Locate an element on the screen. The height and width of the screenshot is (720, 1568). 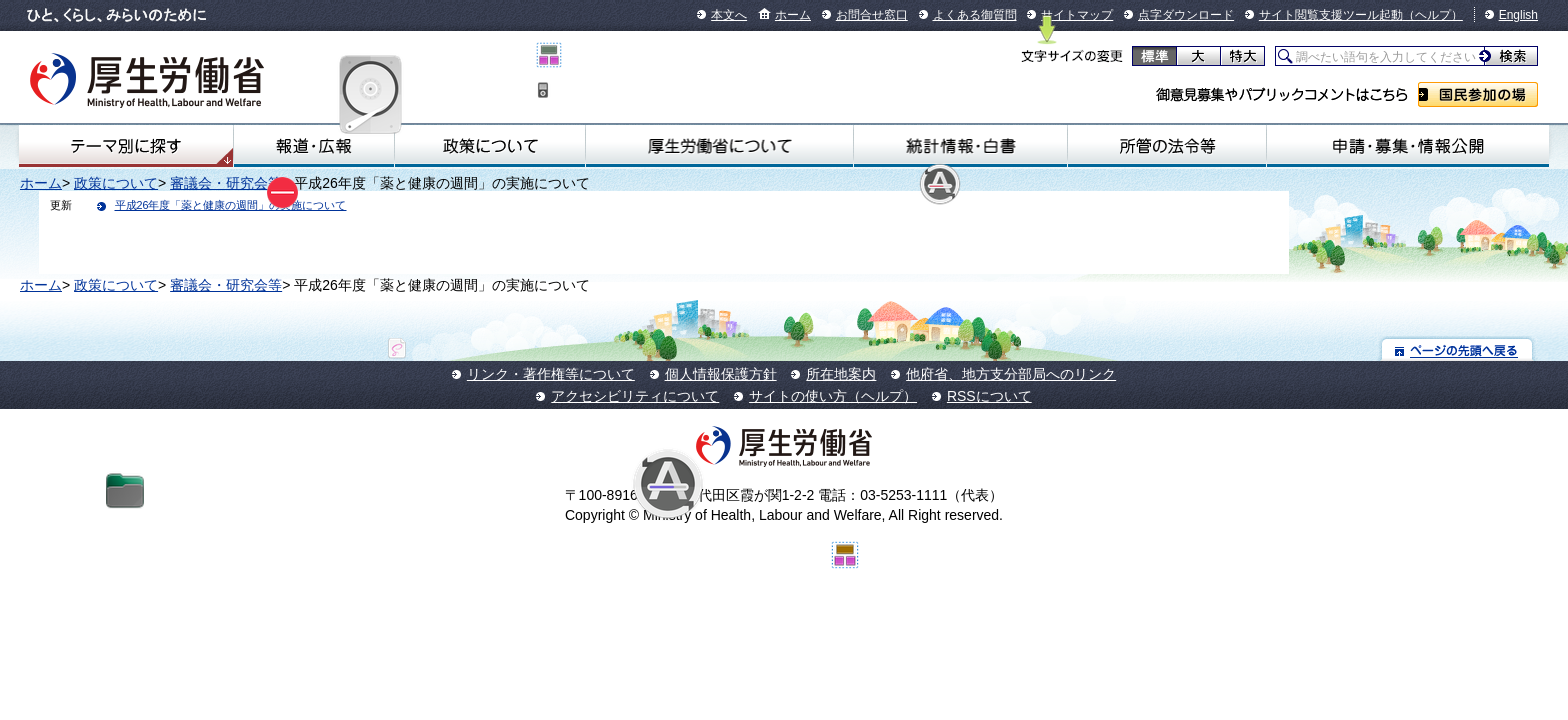
drop files here to move them into this folder is located at coordinates (125, 490).